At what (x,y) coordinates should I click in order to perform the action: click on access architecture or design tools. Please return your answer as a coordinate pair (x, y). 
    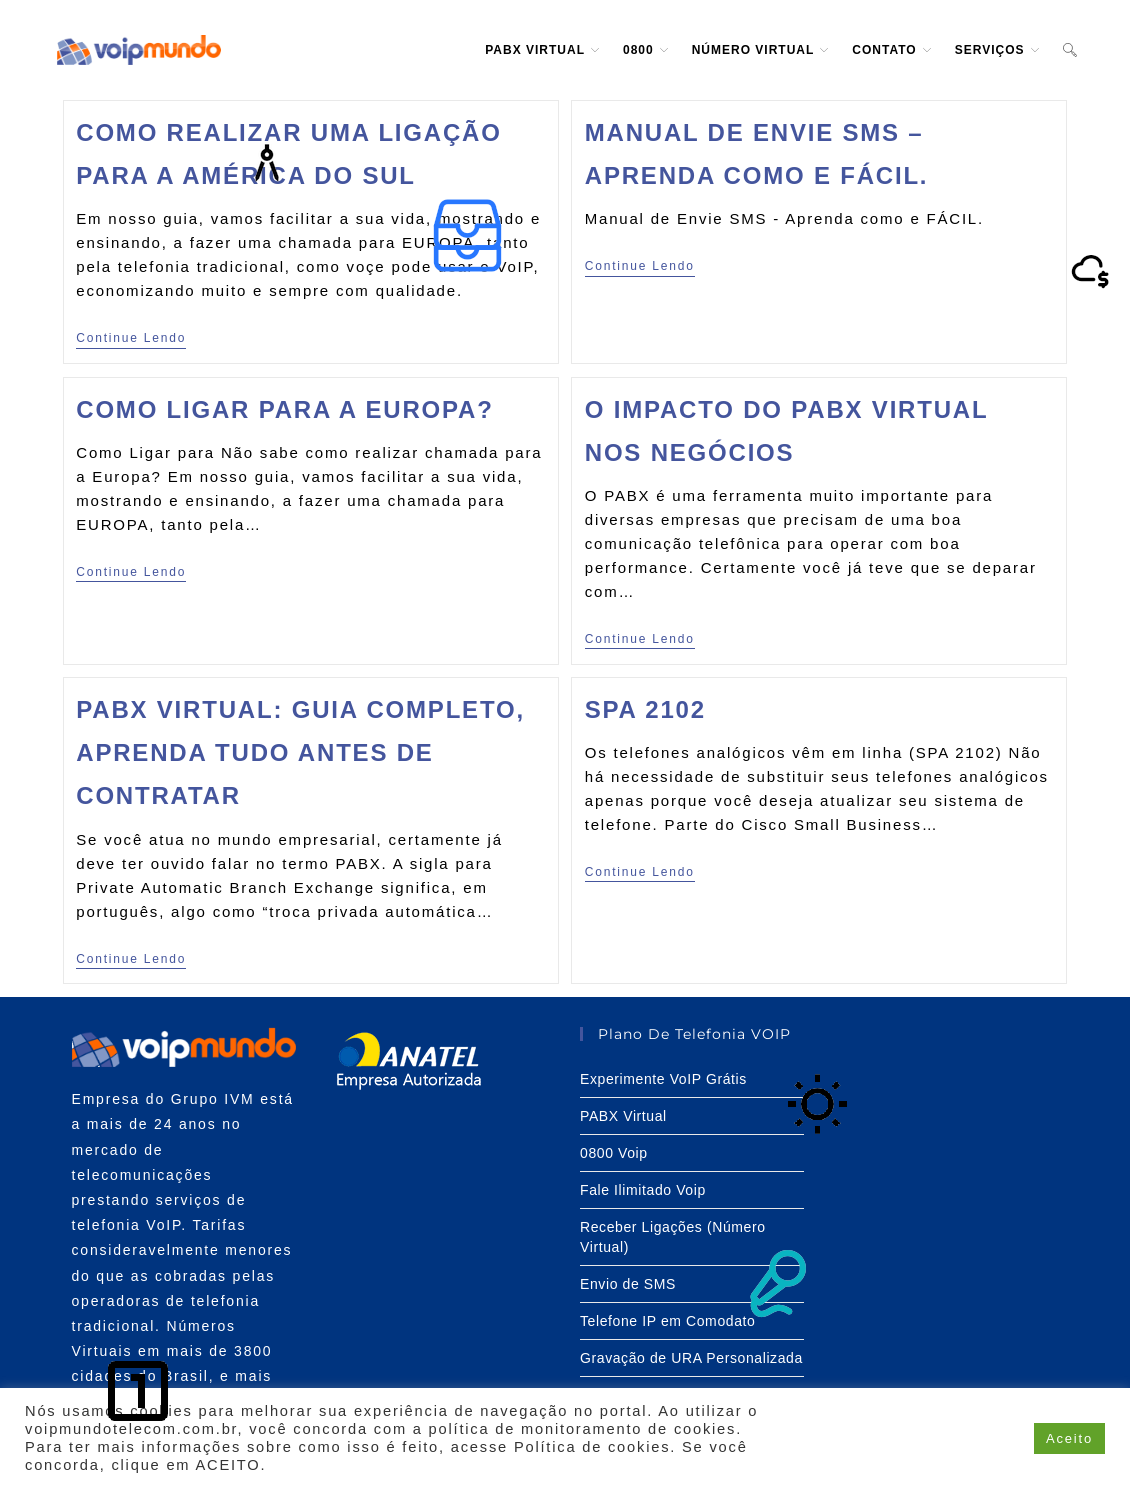
    Looking at the image, I should click on (267, 163).